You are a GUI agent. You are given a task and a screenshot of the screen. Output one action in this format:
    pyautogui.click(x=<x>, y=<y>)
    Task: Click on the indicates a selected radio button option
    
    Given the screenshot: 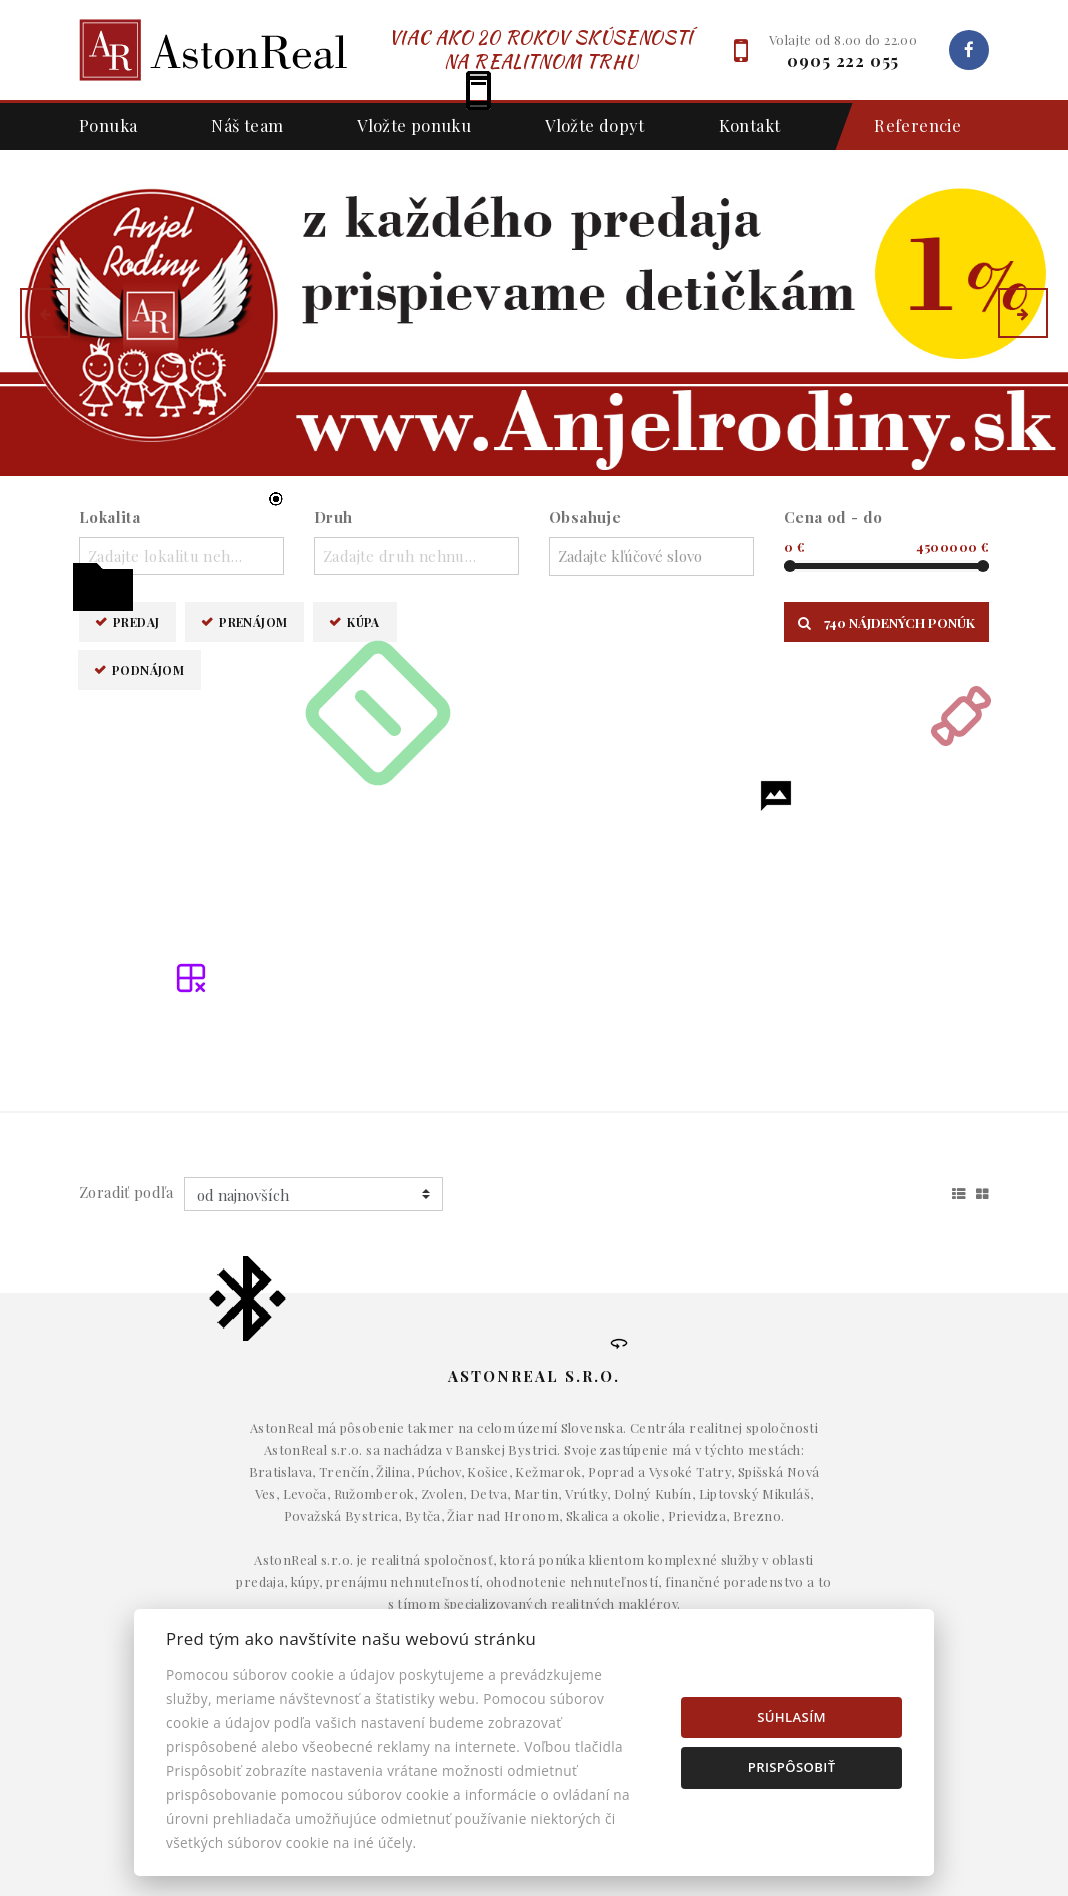 What is the action you would take?
    pyautogui.click(x=276, y=499)
    